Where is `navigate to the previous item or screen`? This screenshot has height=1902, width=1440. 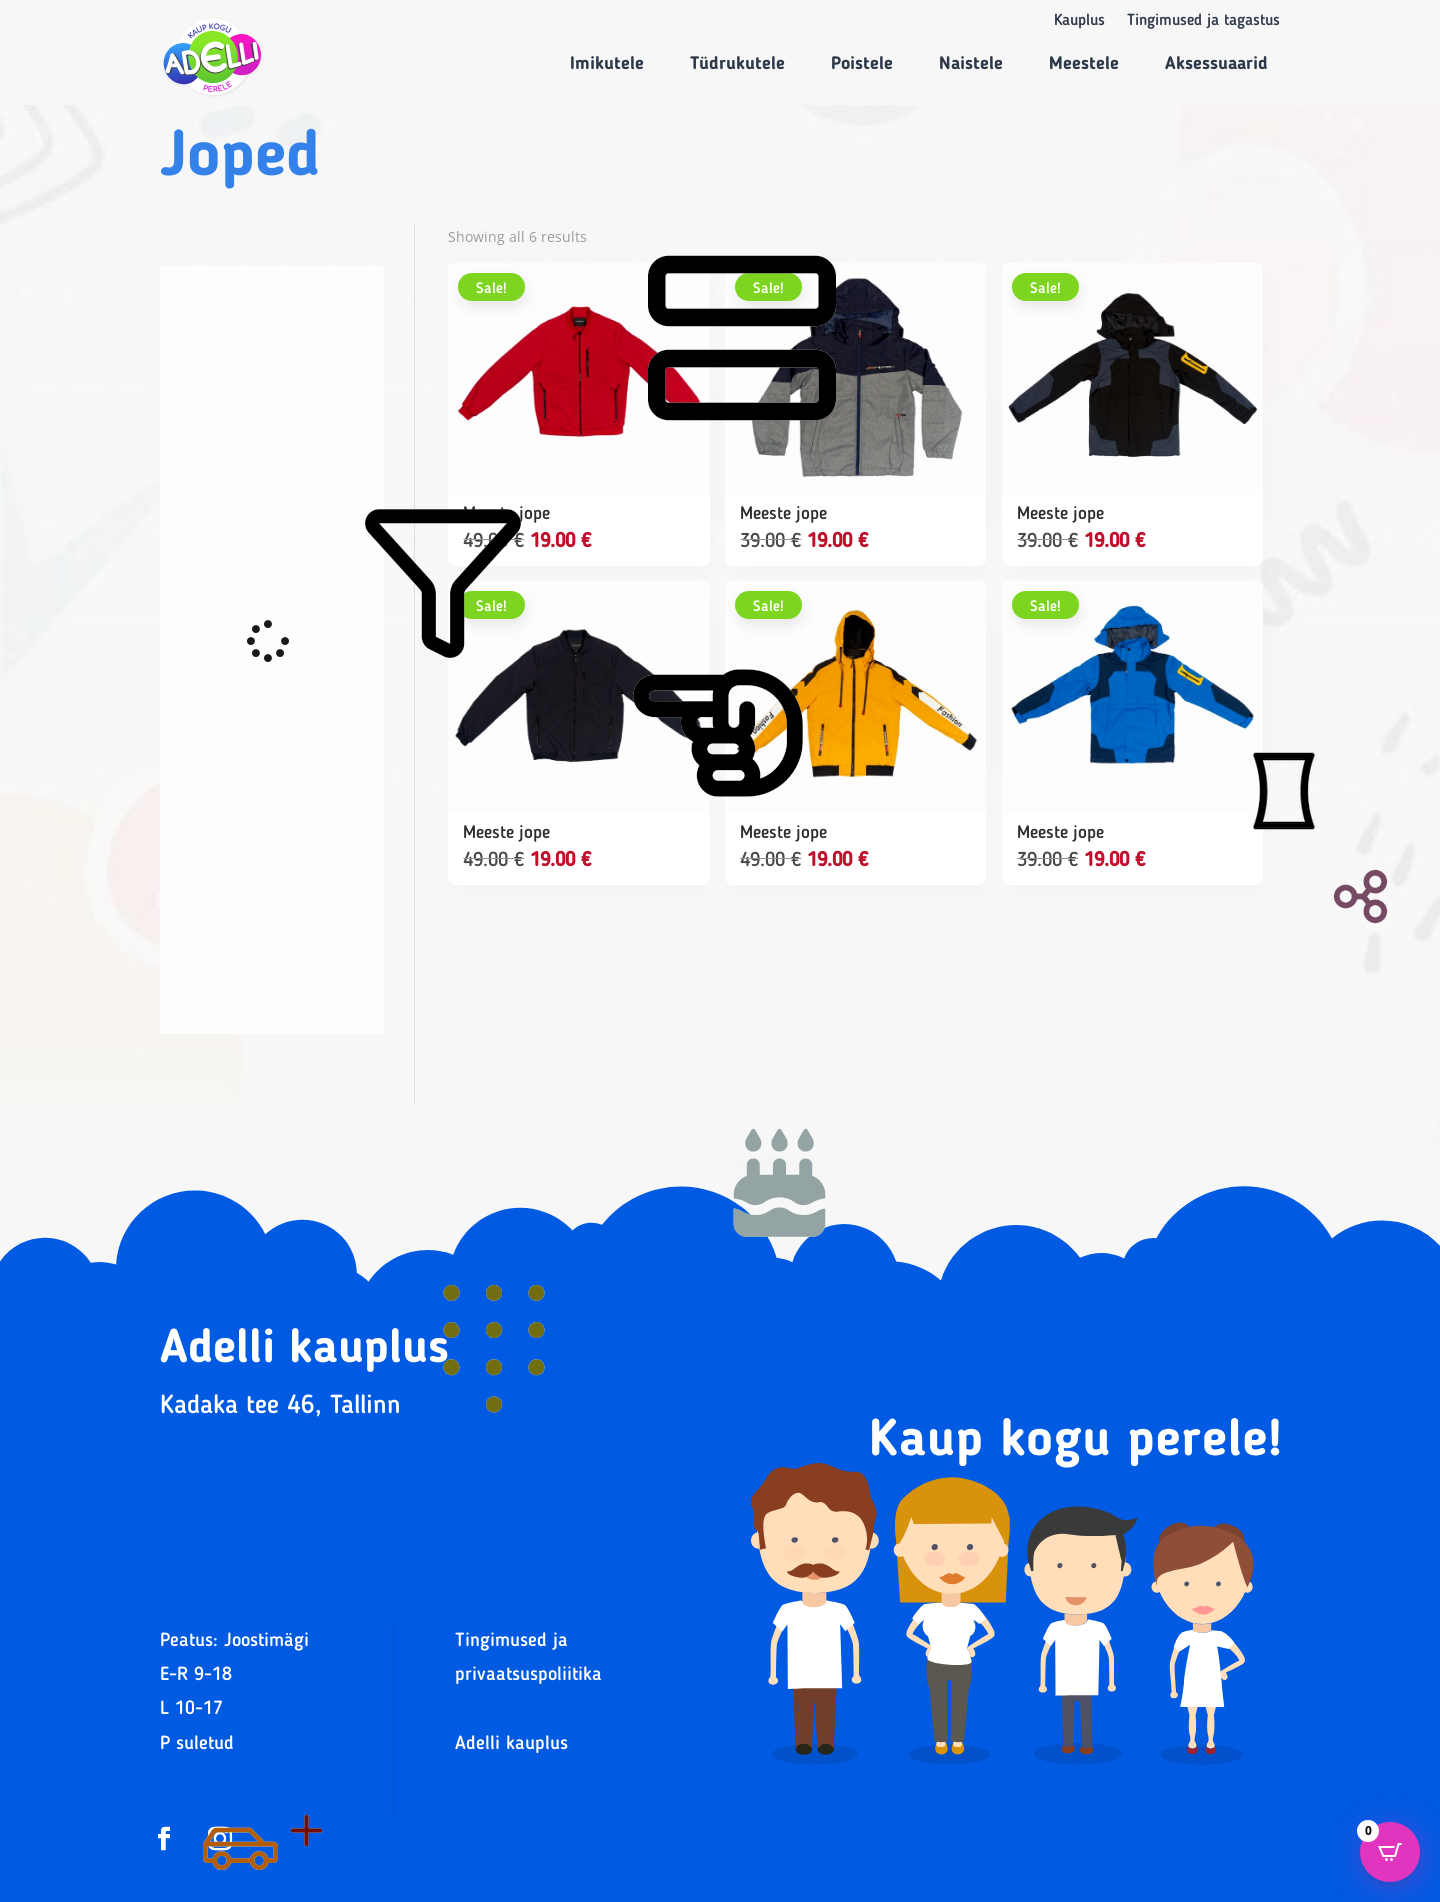
navigate to the previous item or screen is located at coordinates (718, 733).